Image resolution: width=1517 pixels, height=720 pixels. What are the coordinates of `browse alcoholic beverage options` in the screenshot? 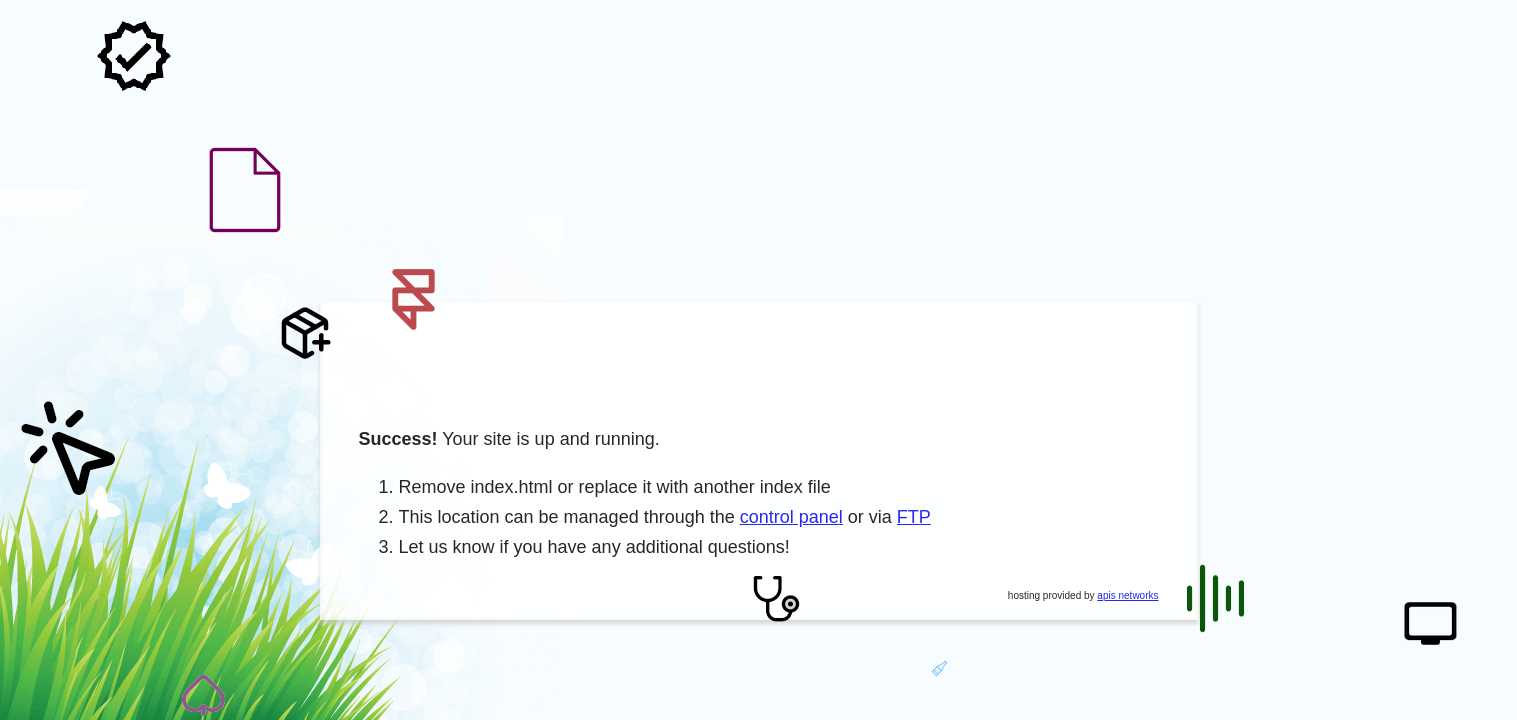 It's located at (939, 668).